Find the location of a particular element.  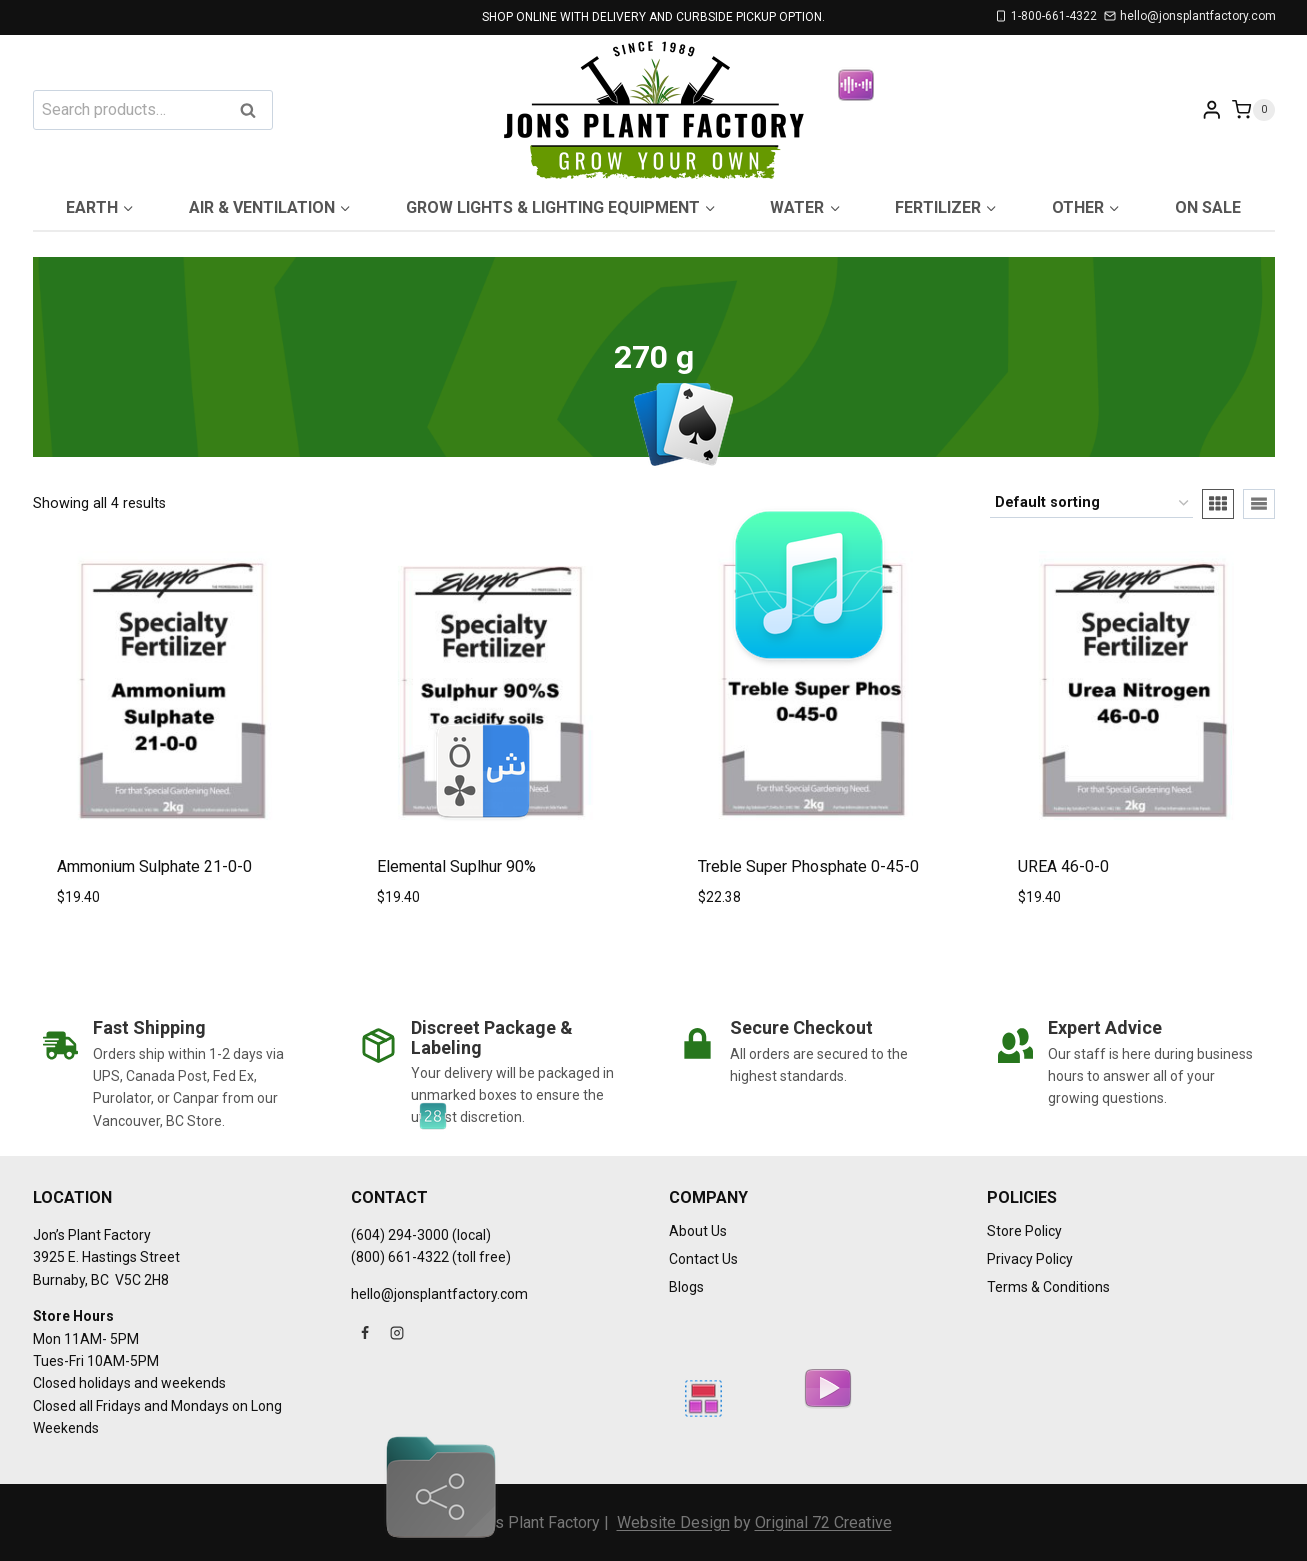

open elisa music player is located at coordinates (809, 585).